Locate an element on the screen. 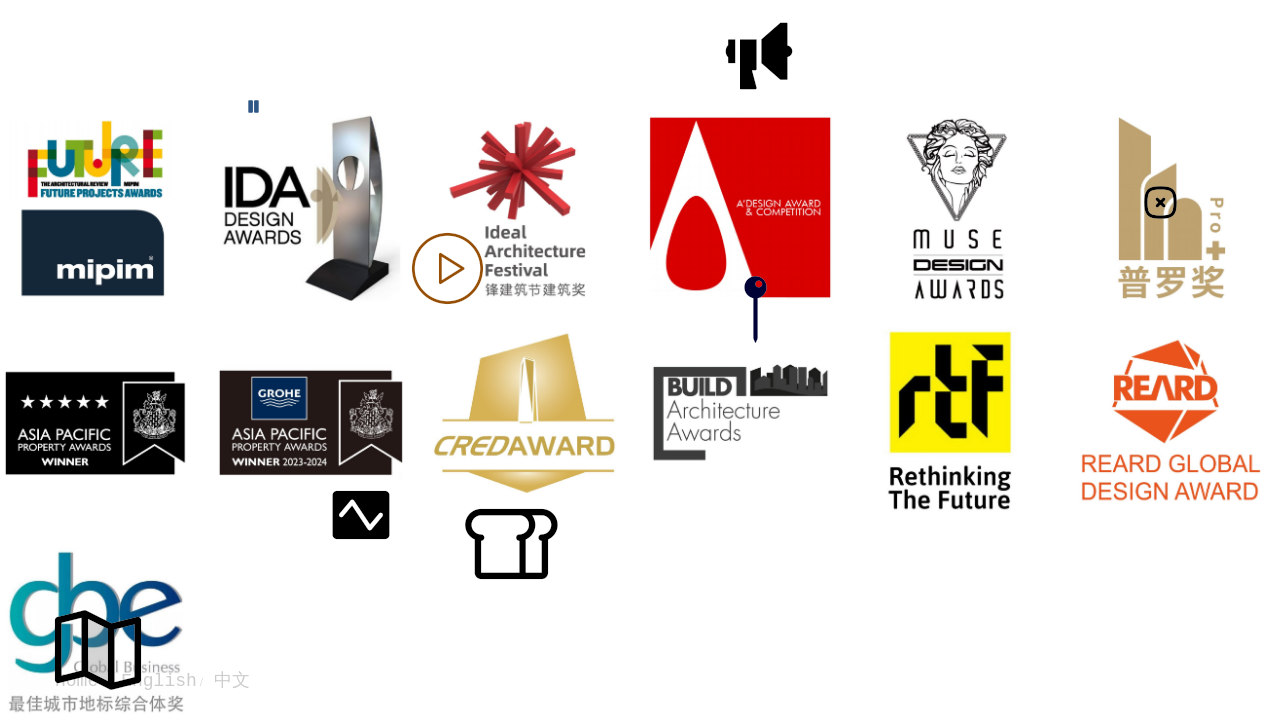  close or dismiss a modal window is located at coordinates (1160, 202).